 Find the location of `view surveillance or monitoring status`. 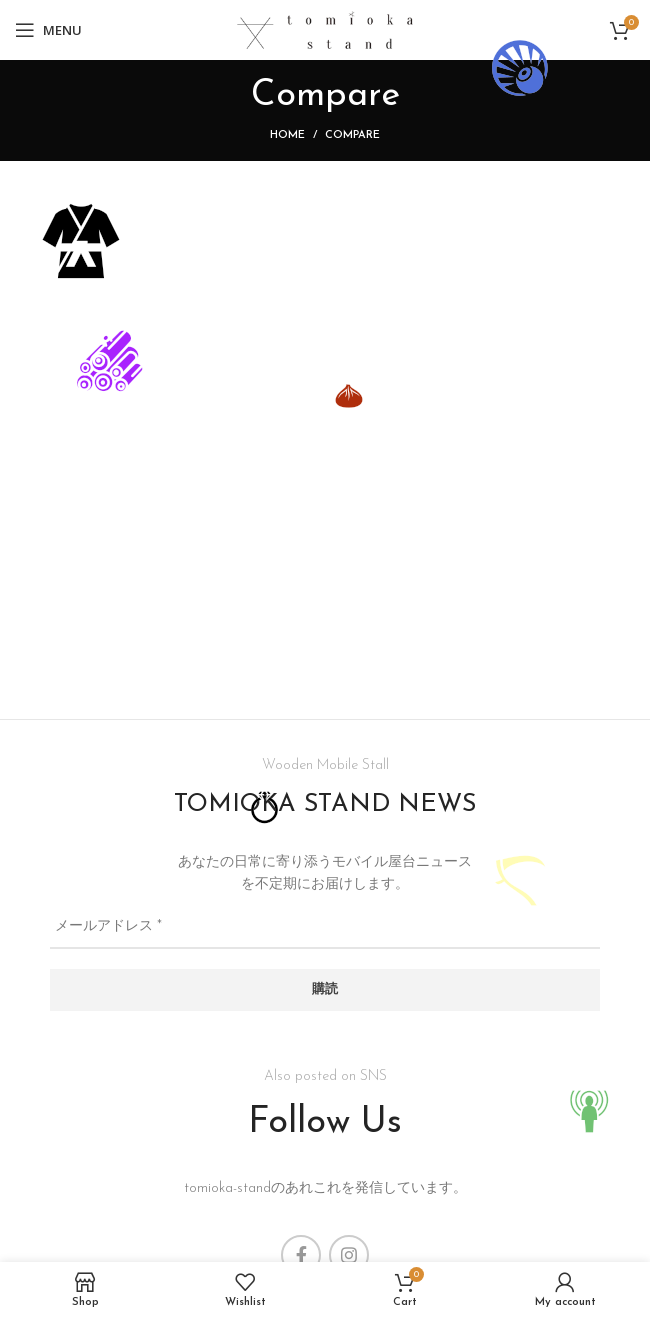

view surveillance or monitoring status is located at coordinates (520, 68).